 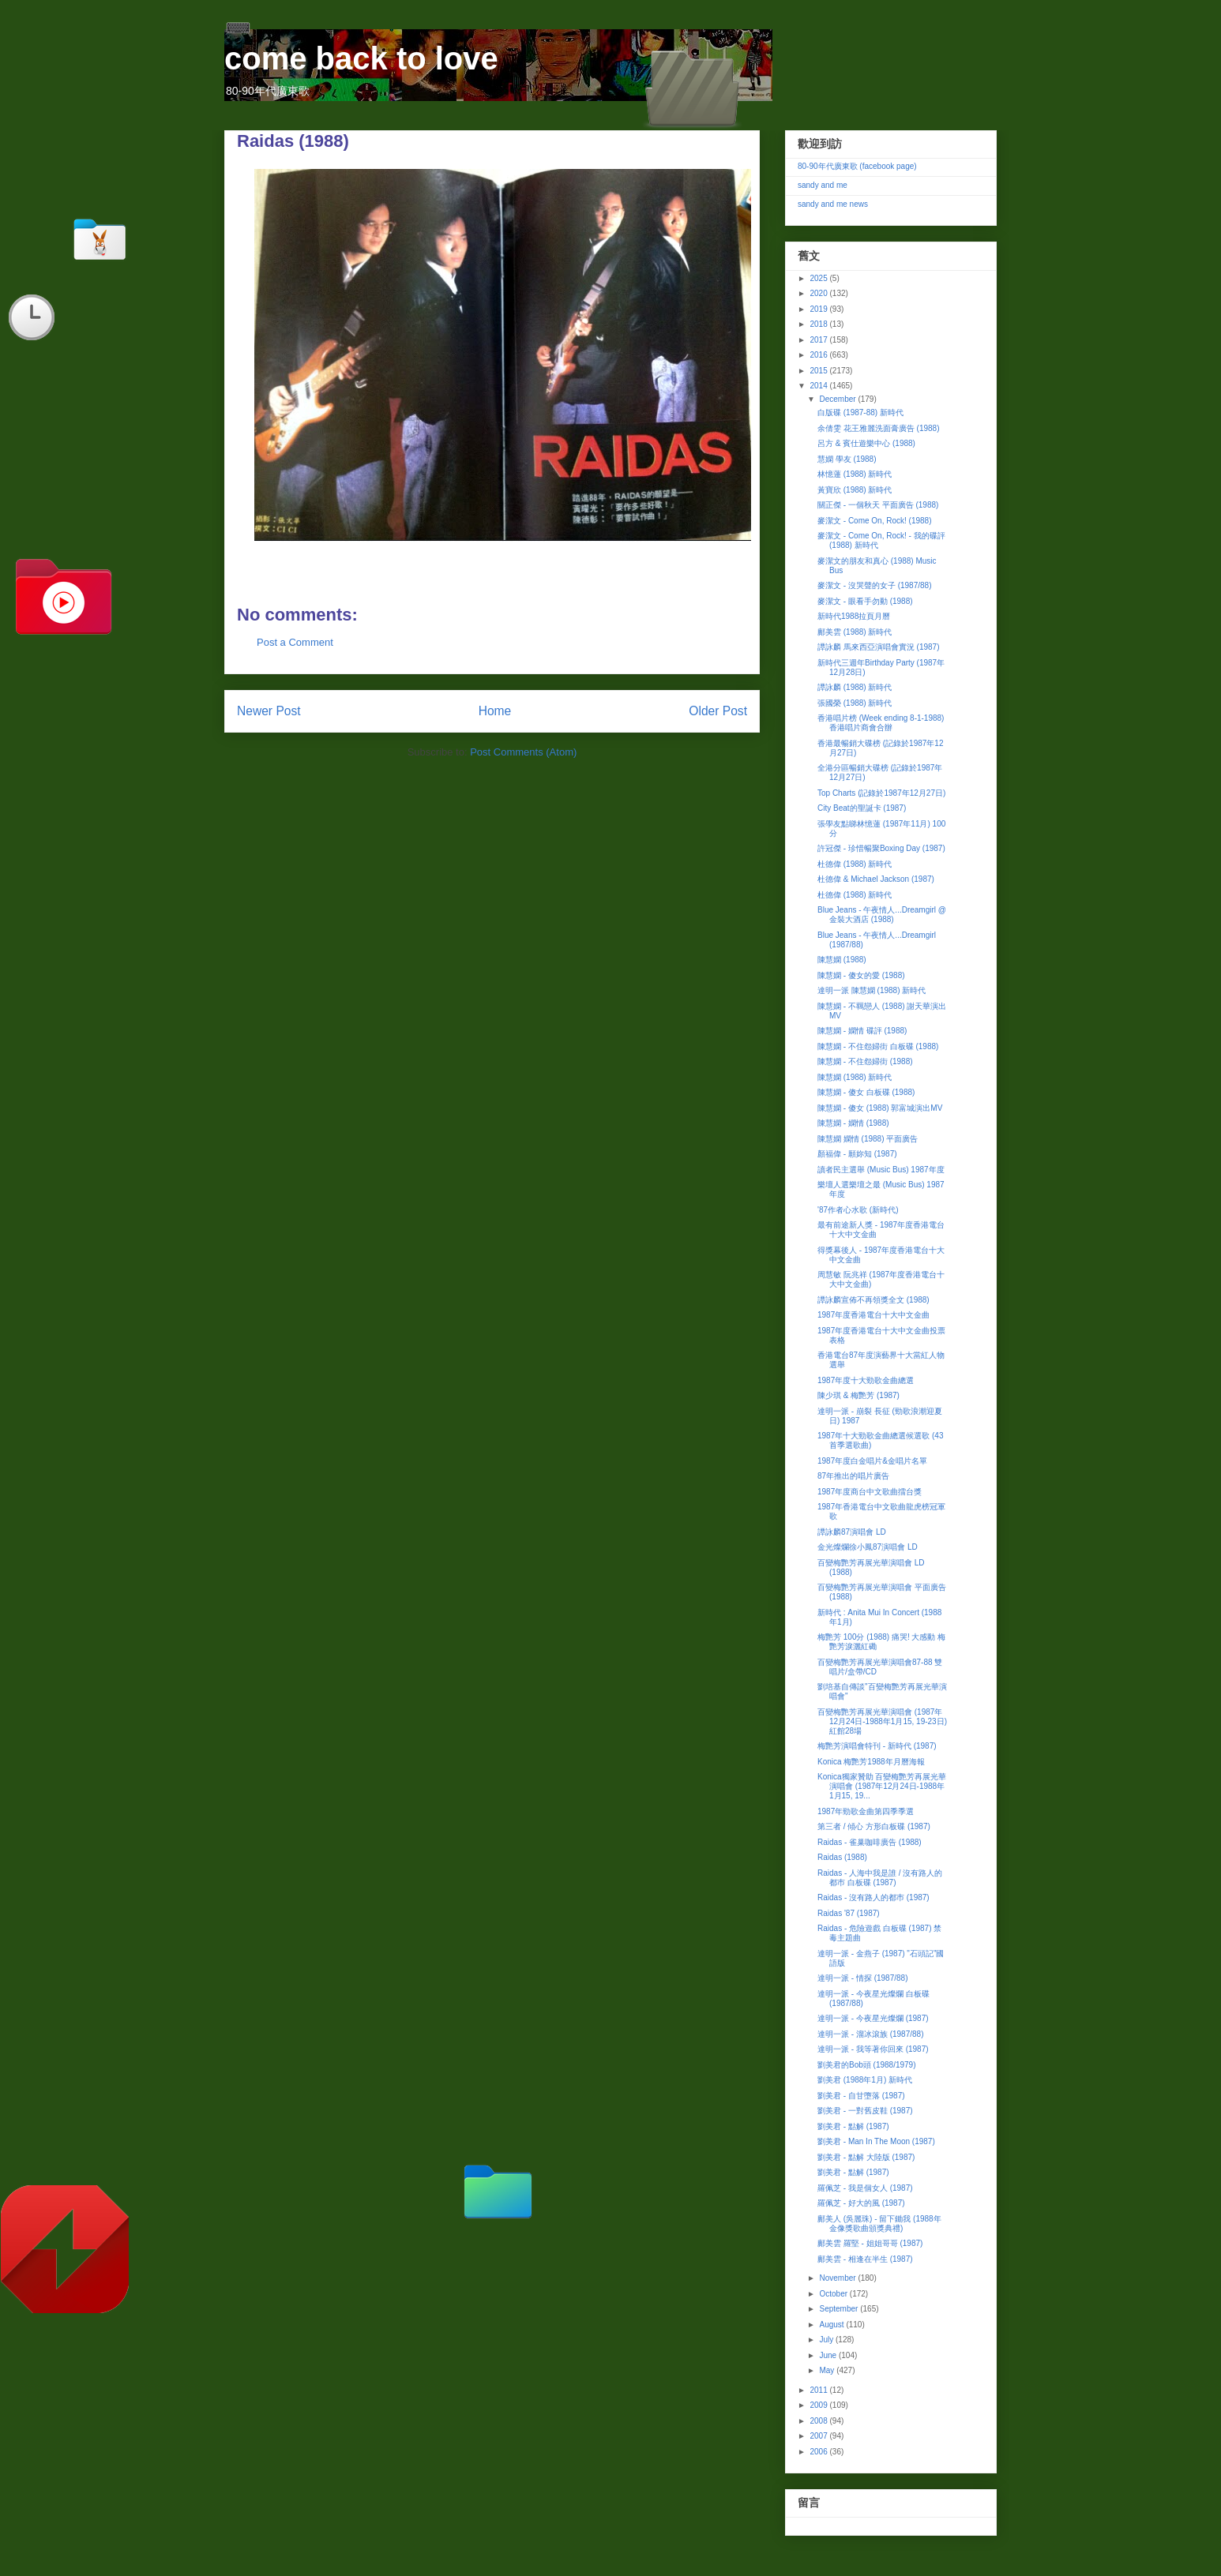 I want to click on open folder containing youtube music files, so click(x=63, y=599).